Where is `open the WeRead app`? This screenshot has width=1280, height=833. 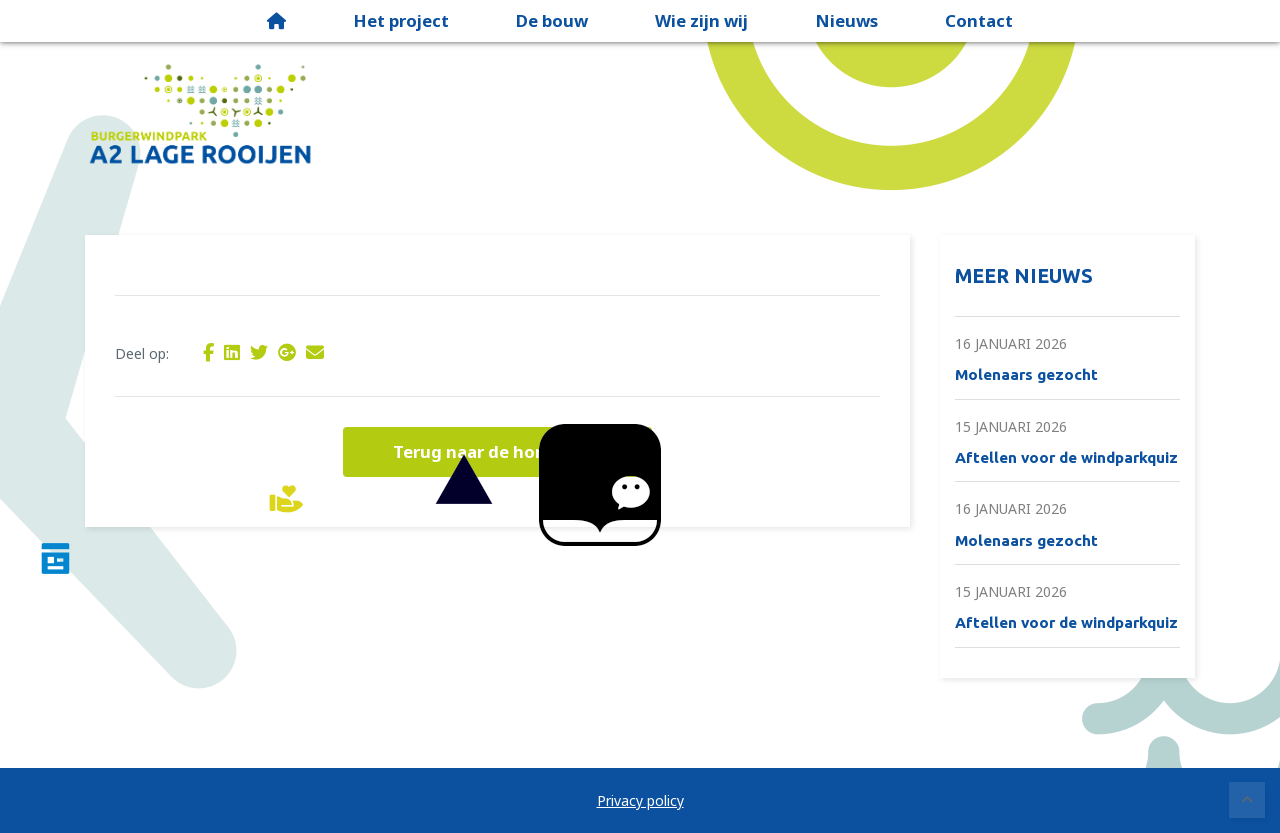 open the WeRead app is located at coordinates (600, 485).